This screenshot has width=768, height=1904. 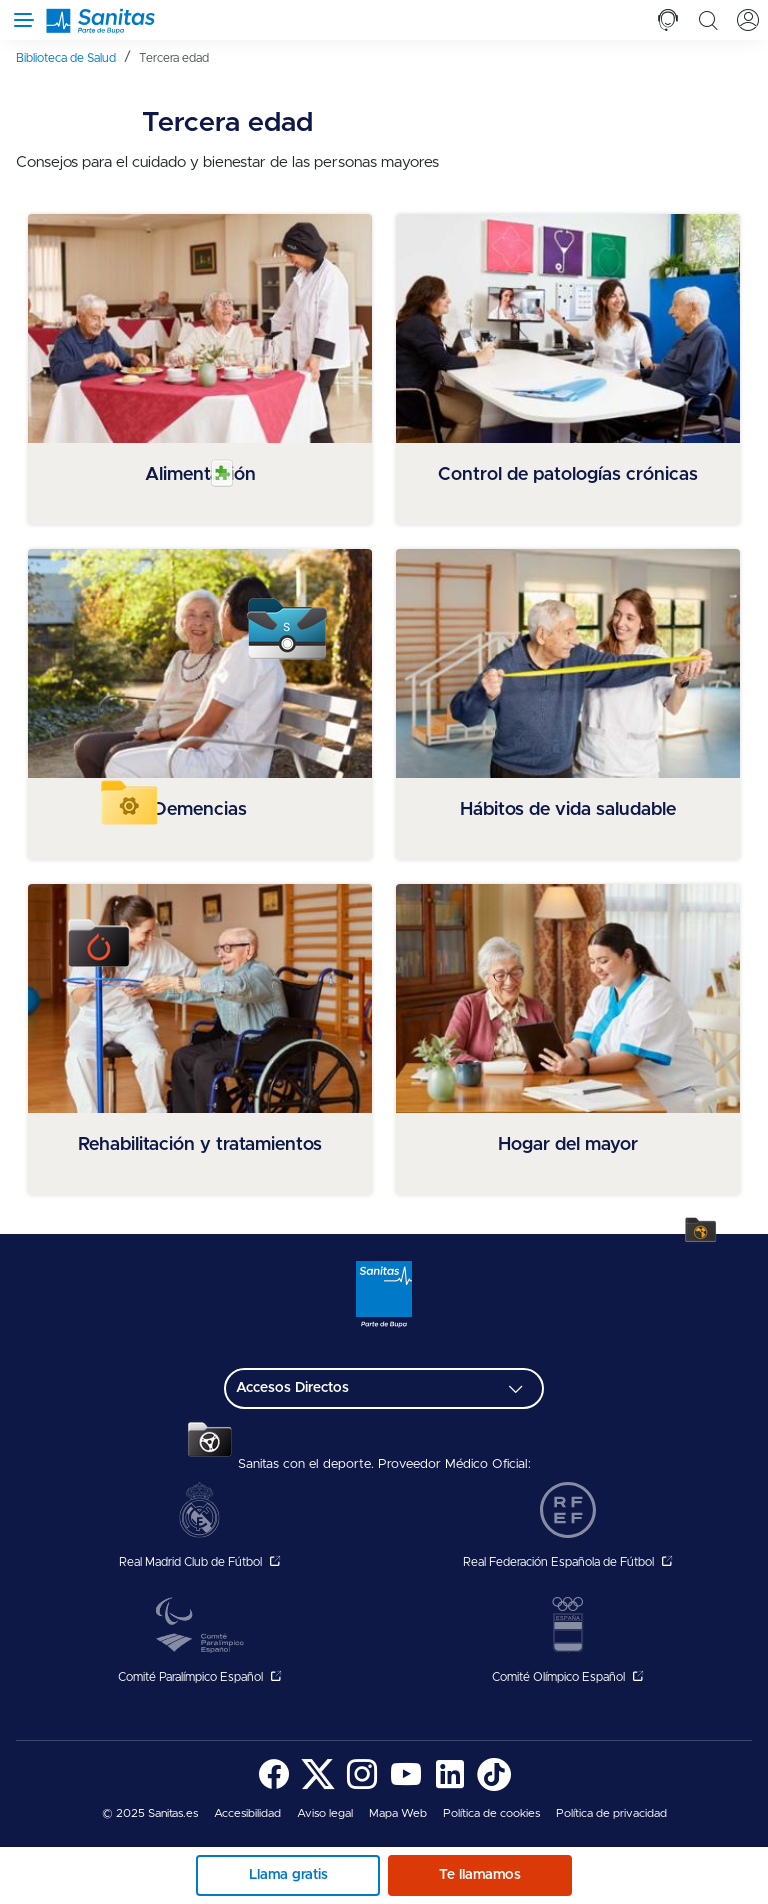 I want to click on open actix web framework project folder, so click(x=209, y=1440).